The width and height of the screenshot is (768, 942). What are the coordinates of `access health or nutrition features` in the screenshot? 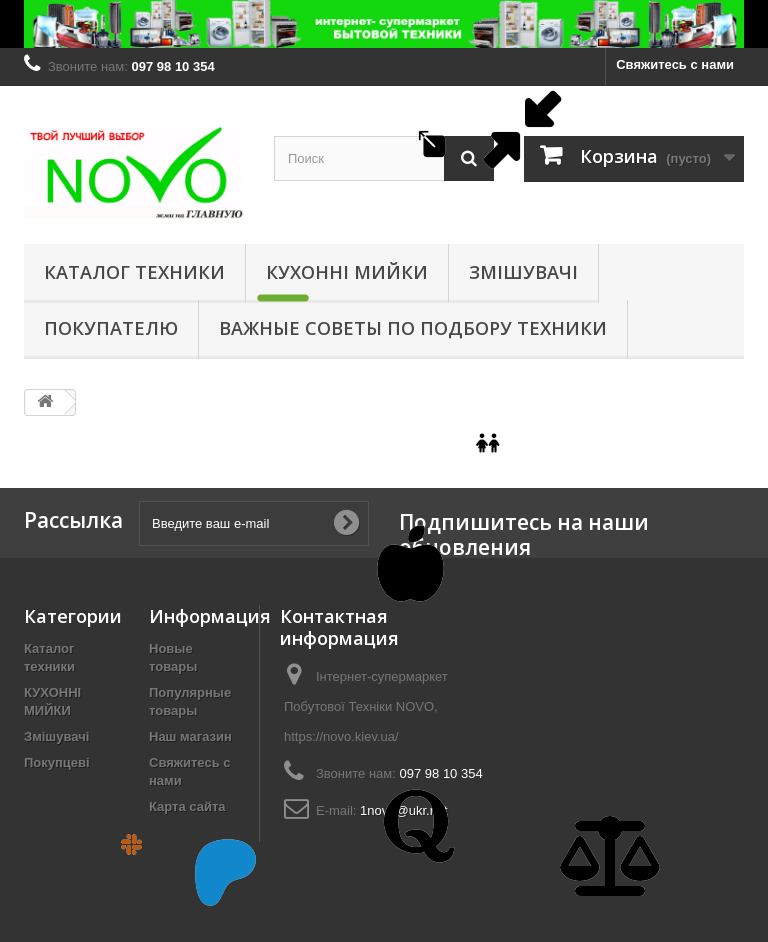 It's located at (410, 563).